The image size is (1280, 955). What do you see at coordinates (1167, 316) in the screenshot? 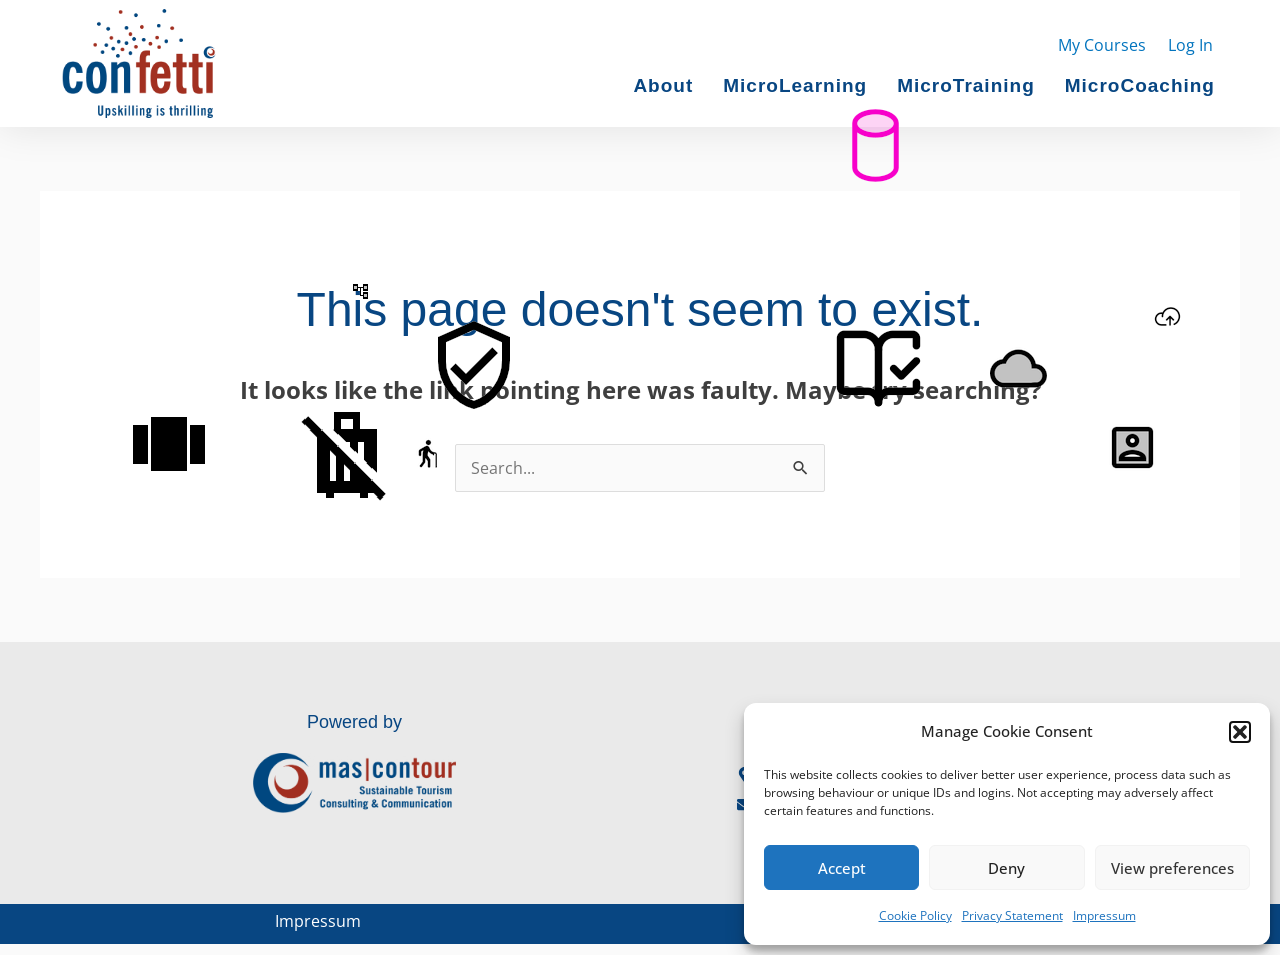
I see `upload file to cloud storage` at bounding box center [1167, 316].